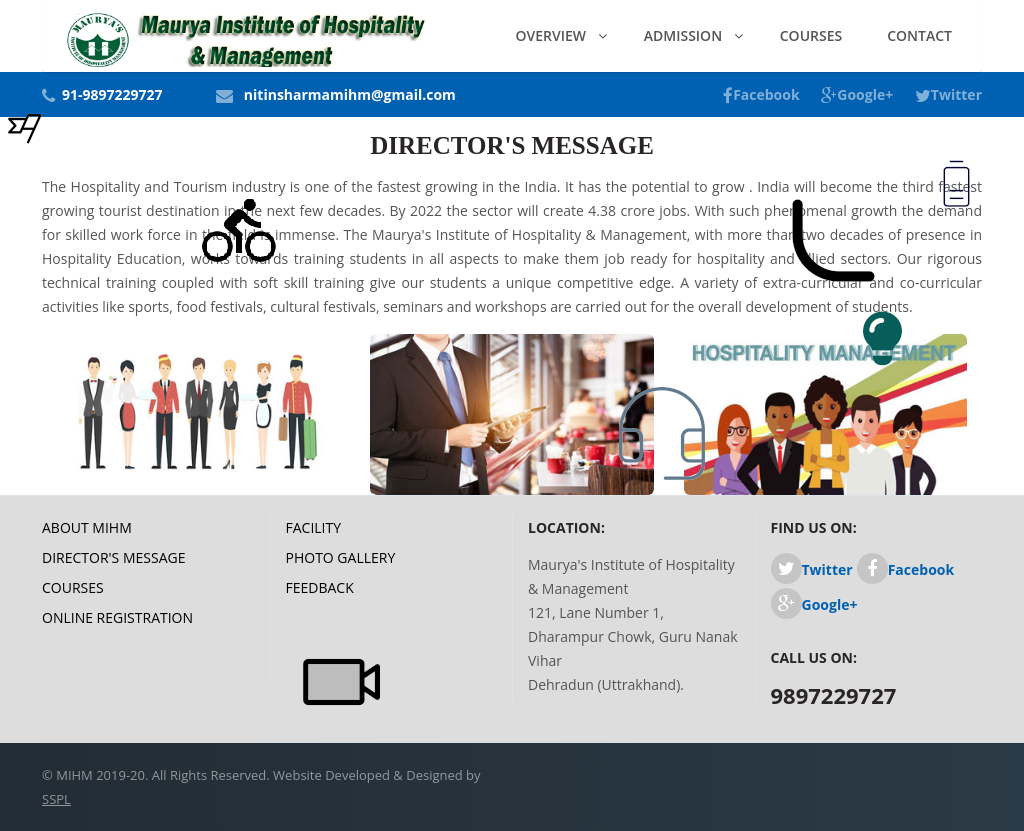  I want to click on access tips or helpful suggestions, so click(882, 337).